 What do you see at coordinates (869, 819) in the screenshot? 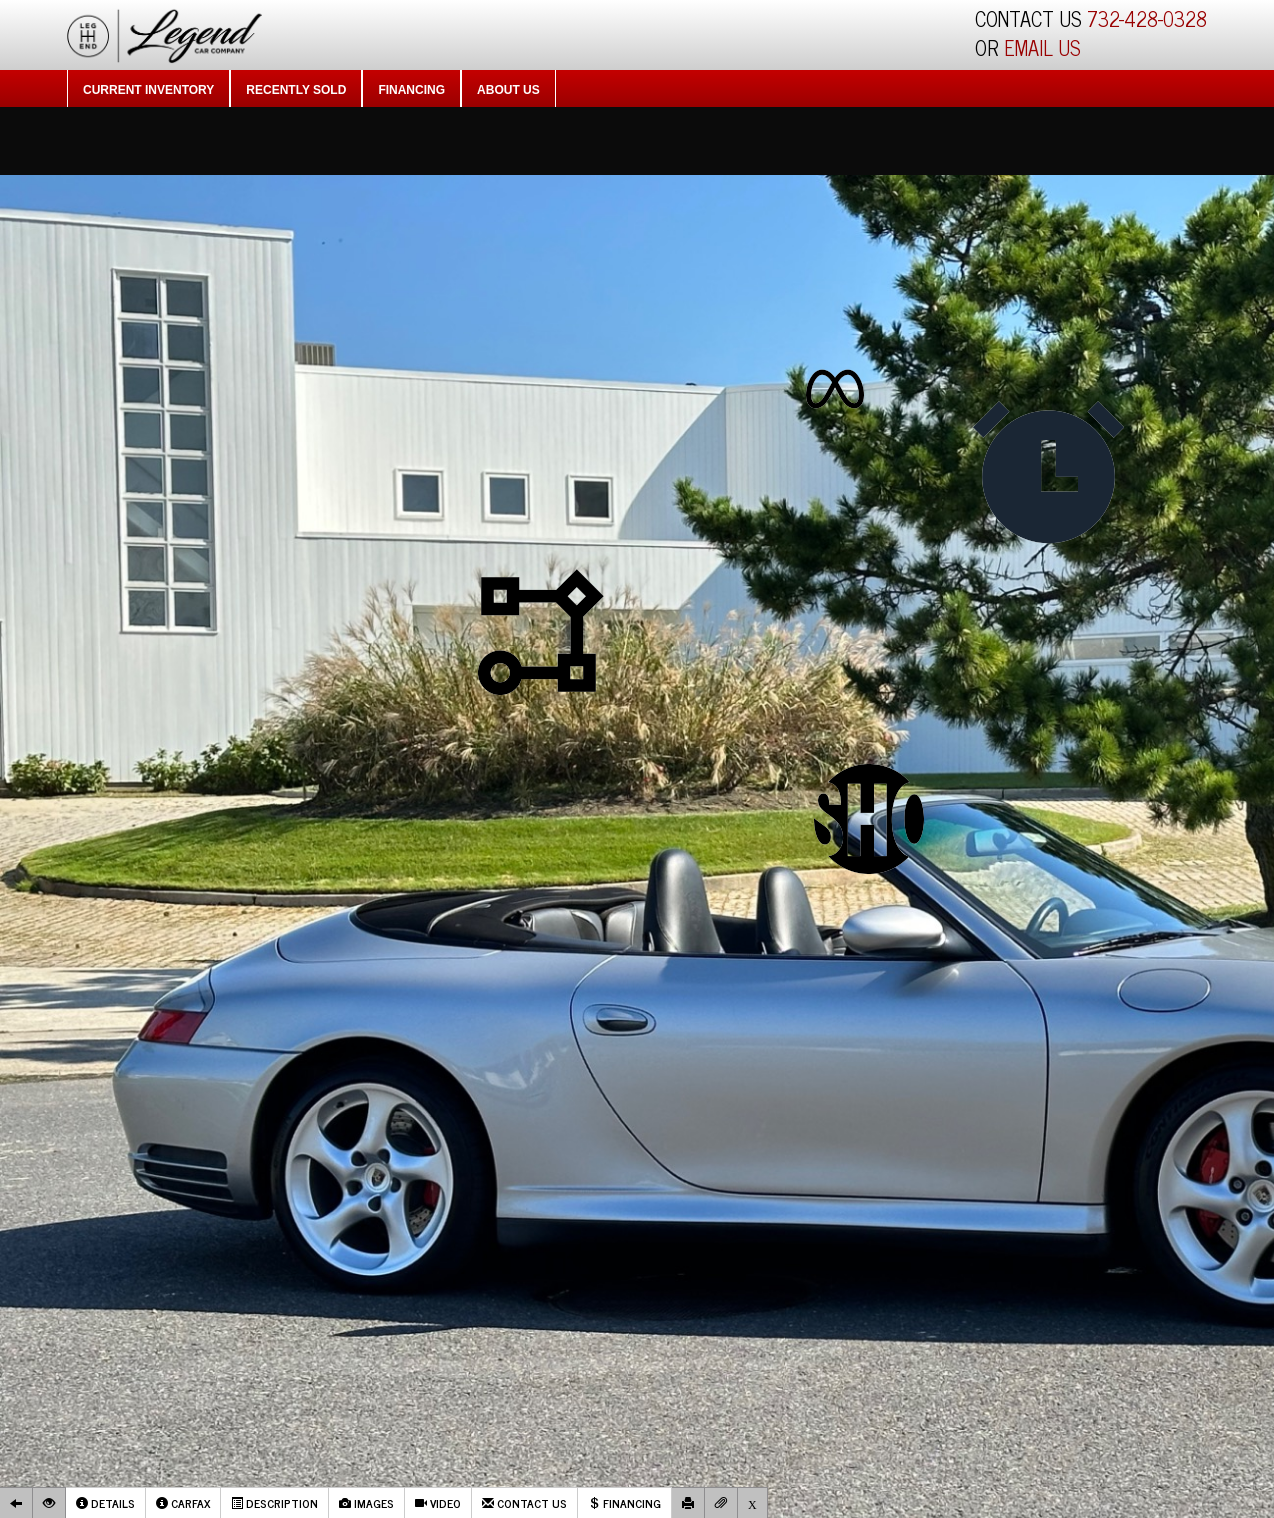
I see `showtime streaming service logo` at bounding box center [869, 819].